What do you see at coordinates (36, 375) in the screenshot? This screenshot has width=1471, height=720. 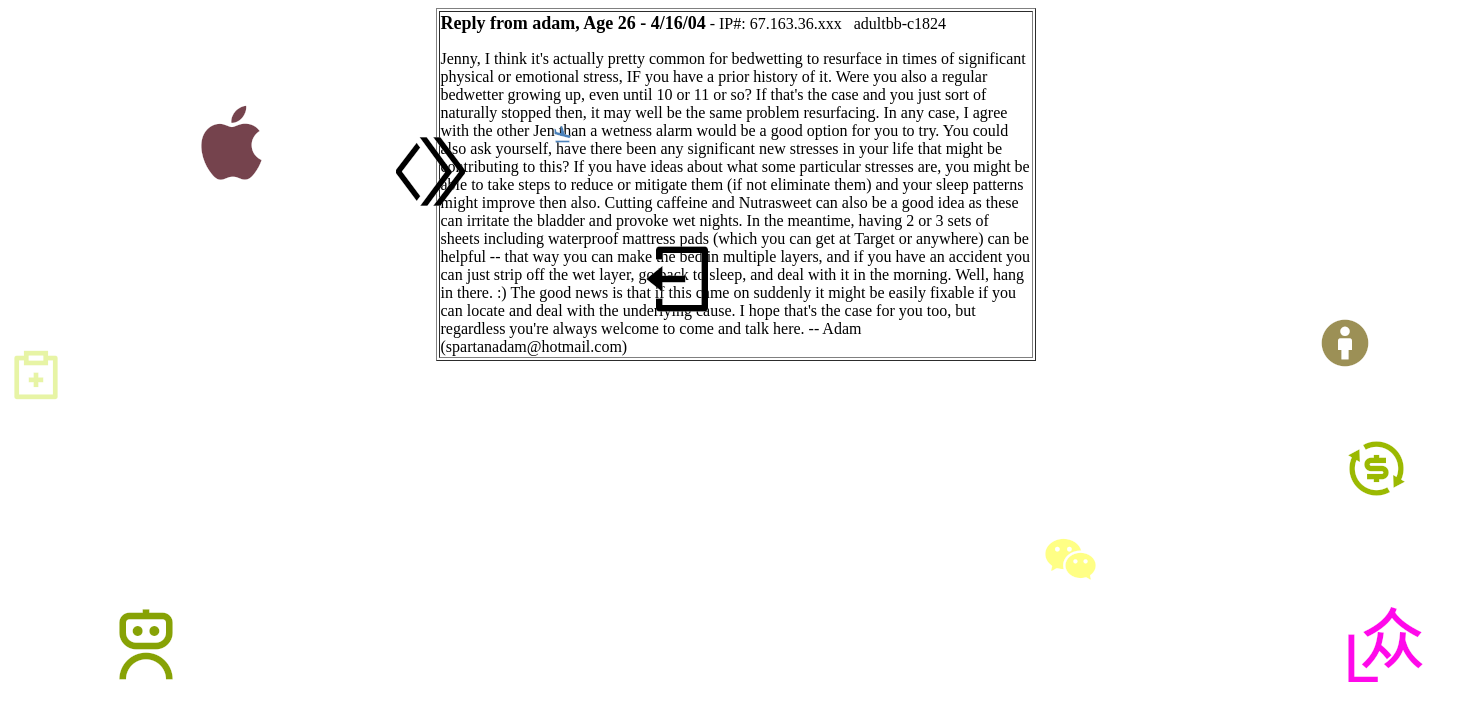 I see `view medical records or health dossier` at bounding box center [36, 375].